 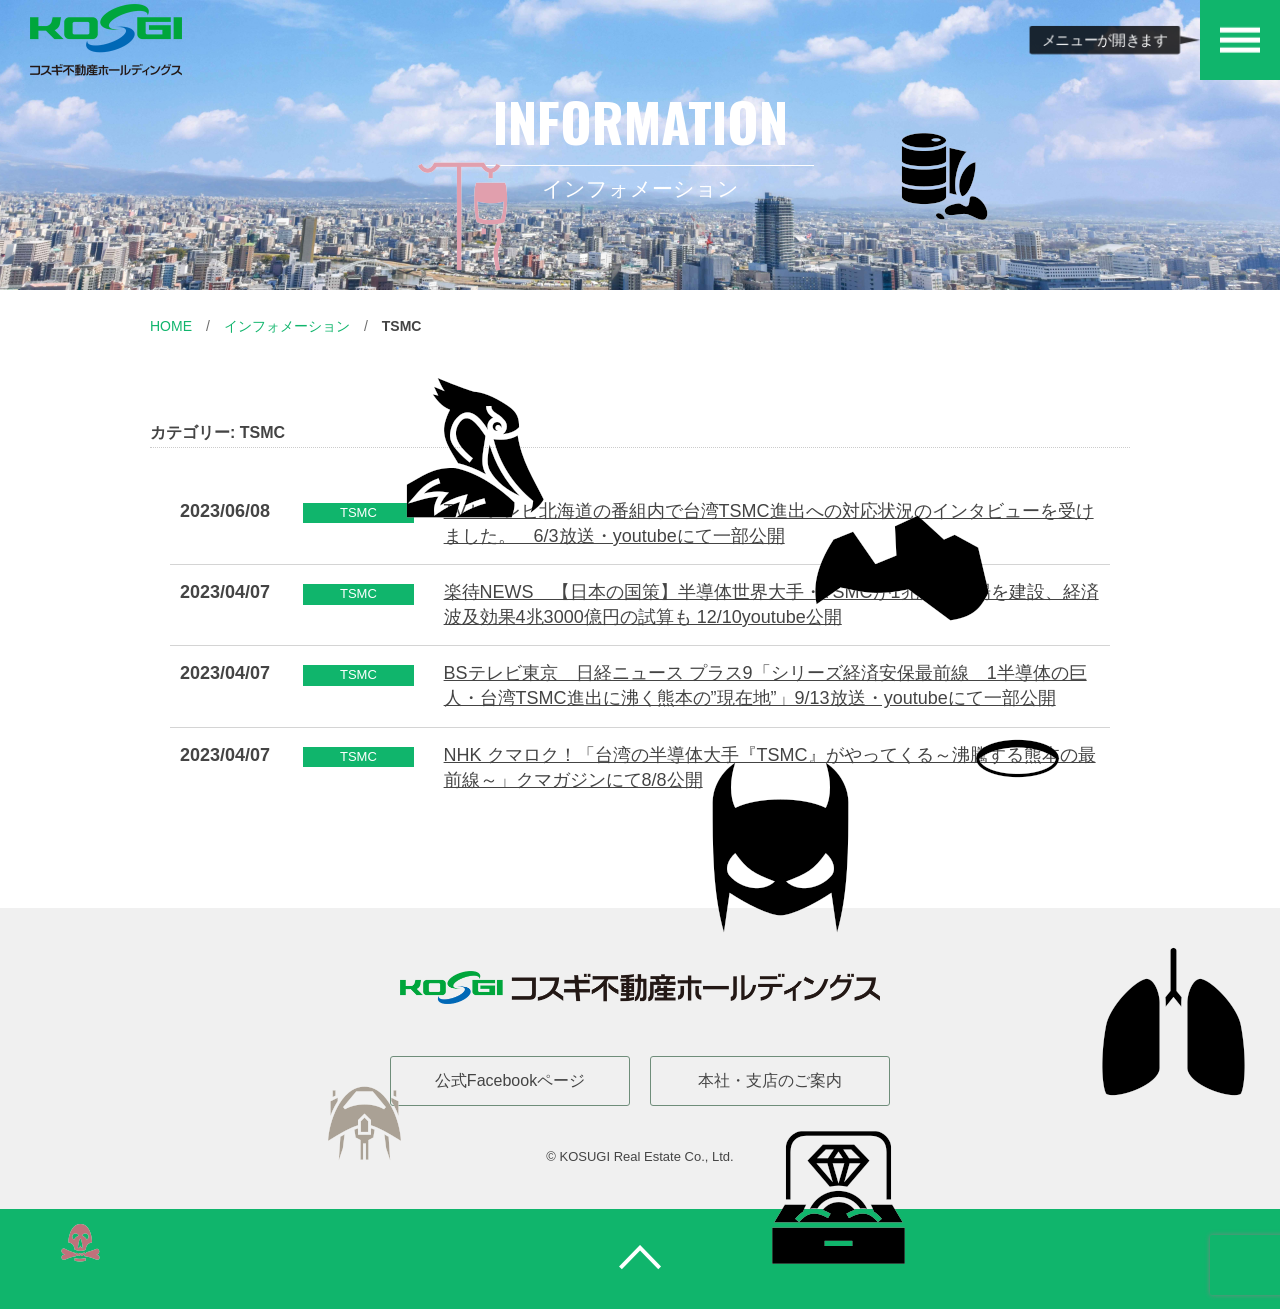 I want to click on indicates a pit or trap hazard in gameplay, so click(x=1017, y=758).